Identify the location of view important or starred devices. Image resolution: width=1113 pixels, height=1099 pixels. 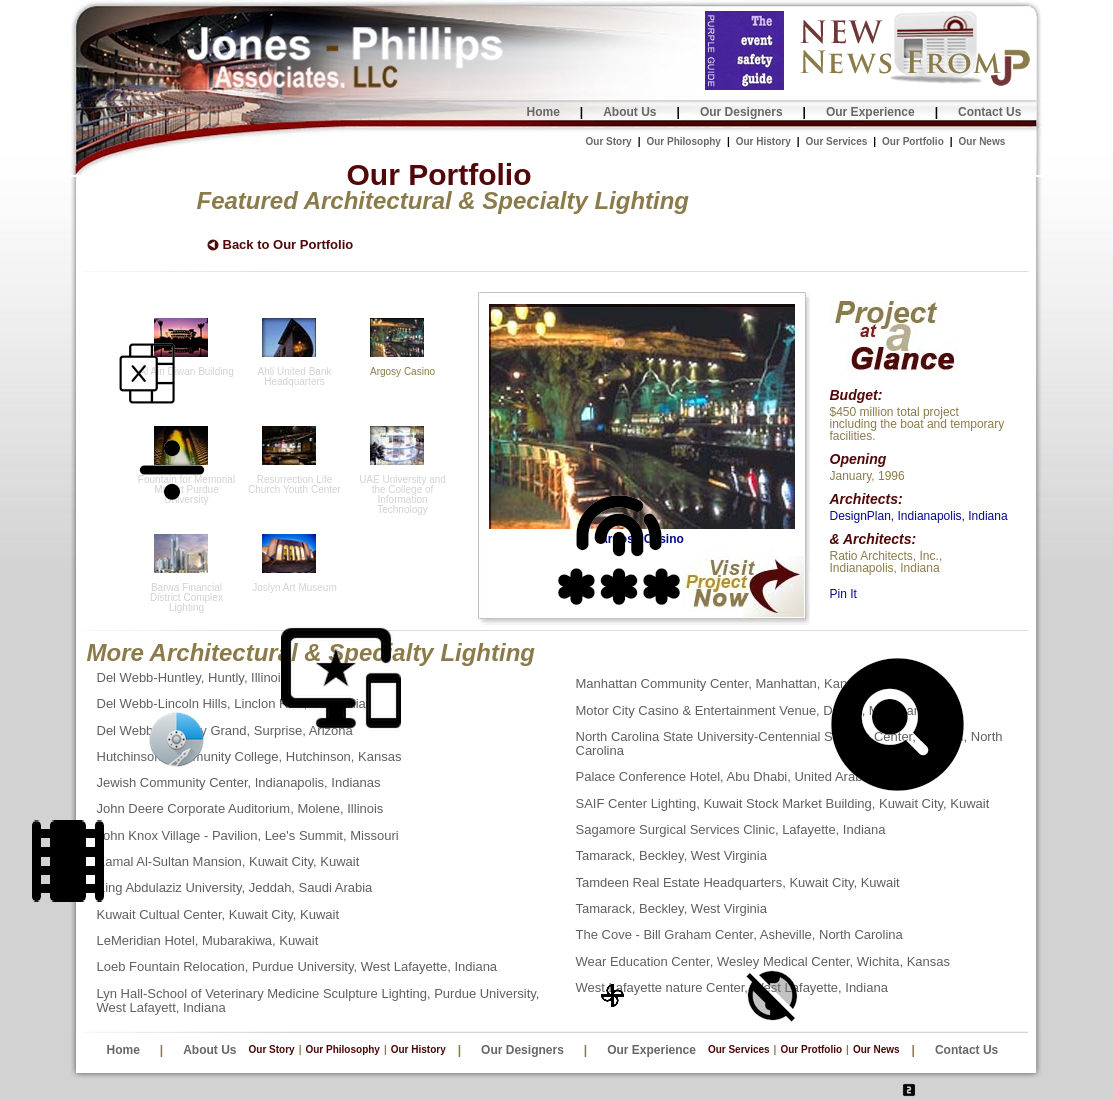
(341, 678).